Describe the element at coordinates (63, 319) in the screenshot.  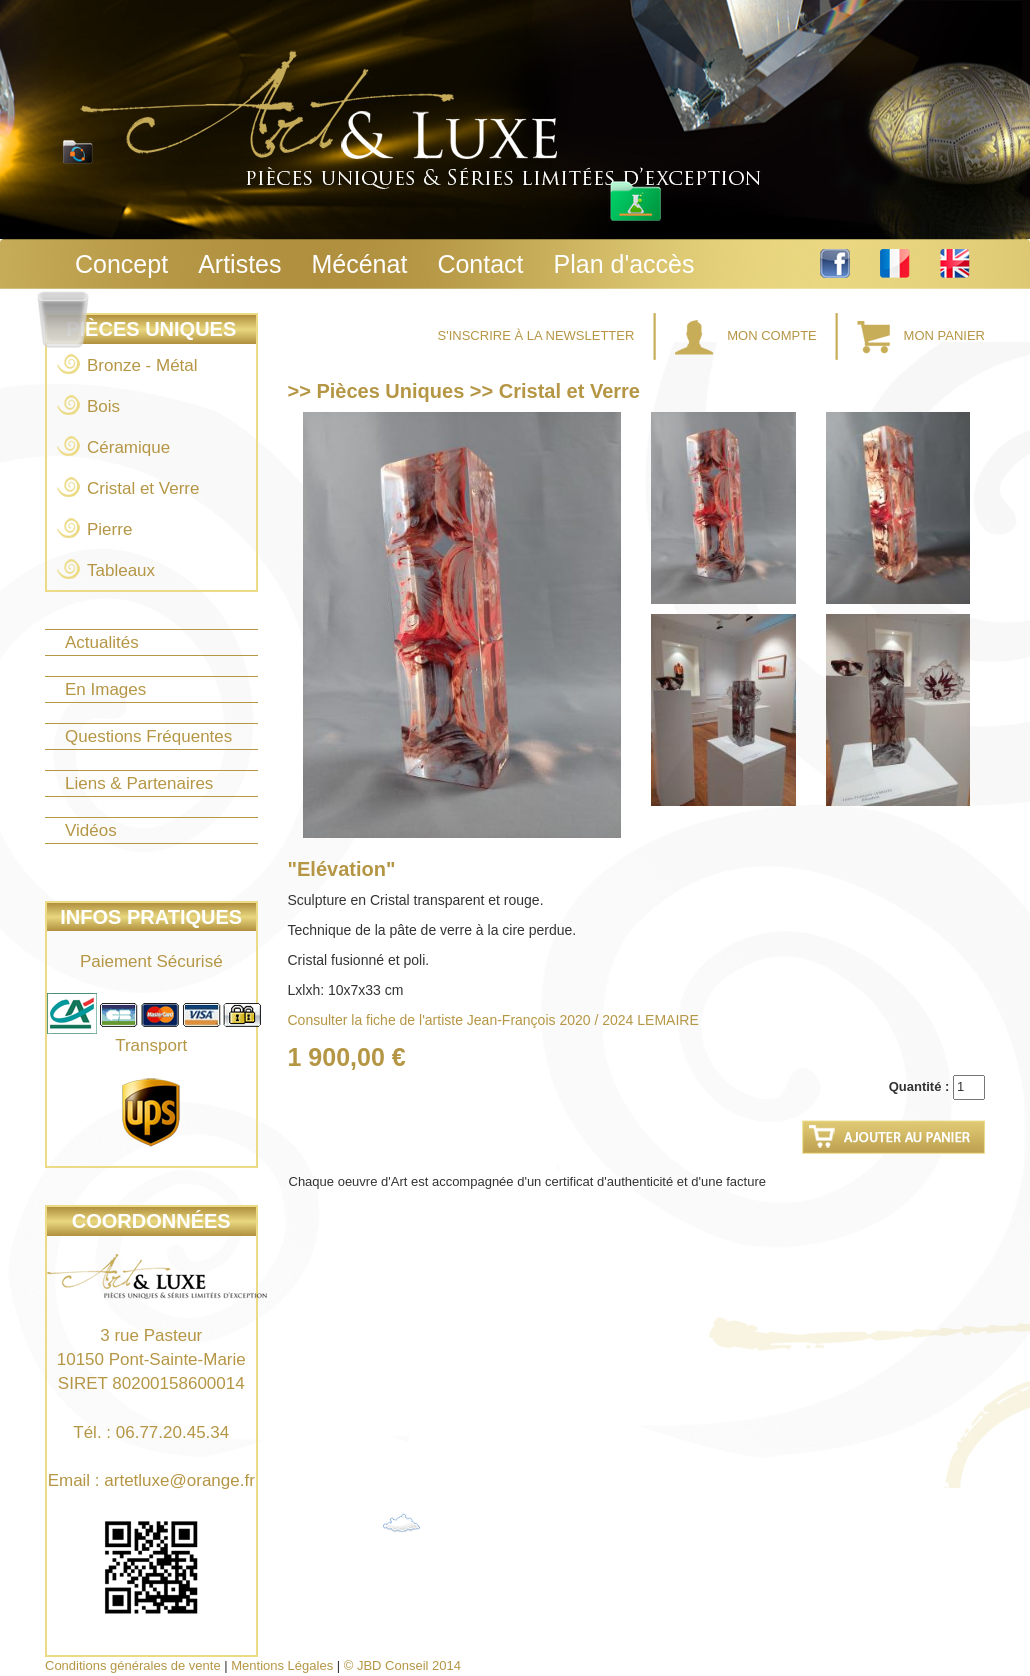
I see `empty trash bin ready to receive deleted files` at that location.